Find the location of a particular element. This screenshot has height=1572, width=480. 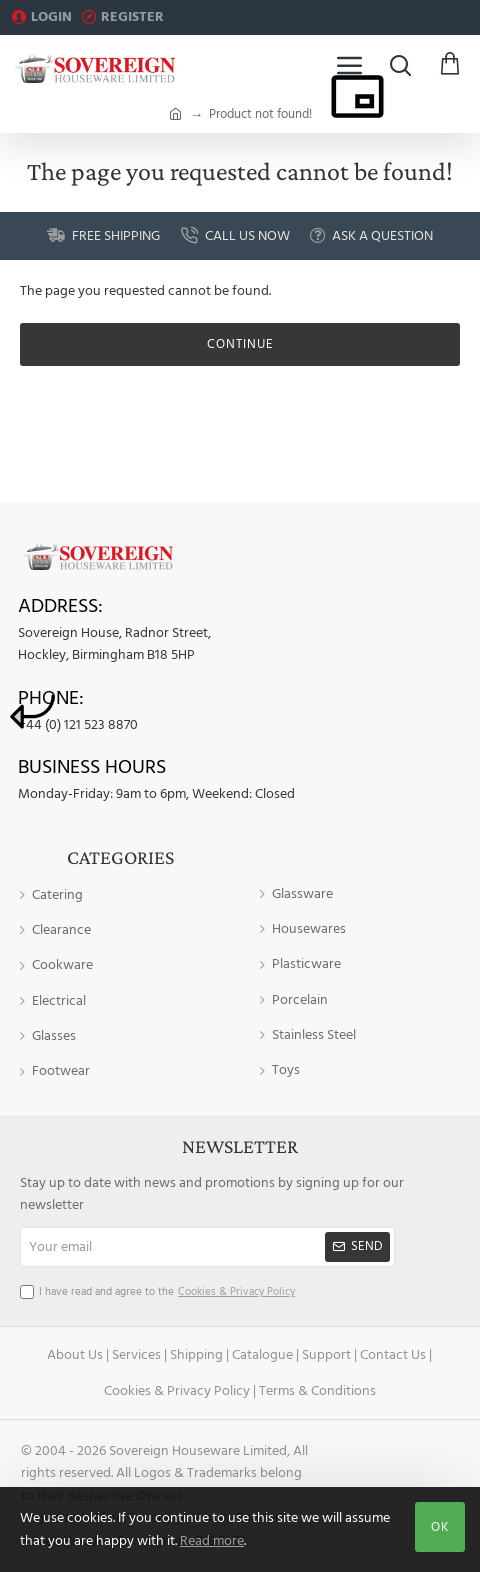

enable picture-in-picture mode is located at coordinates (357, 96).